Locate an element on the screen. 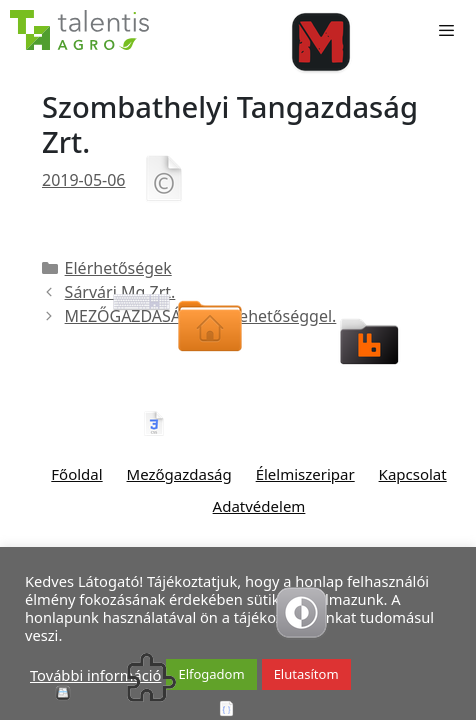  launch Metro 2033 game is located at coordinates (321, 42).